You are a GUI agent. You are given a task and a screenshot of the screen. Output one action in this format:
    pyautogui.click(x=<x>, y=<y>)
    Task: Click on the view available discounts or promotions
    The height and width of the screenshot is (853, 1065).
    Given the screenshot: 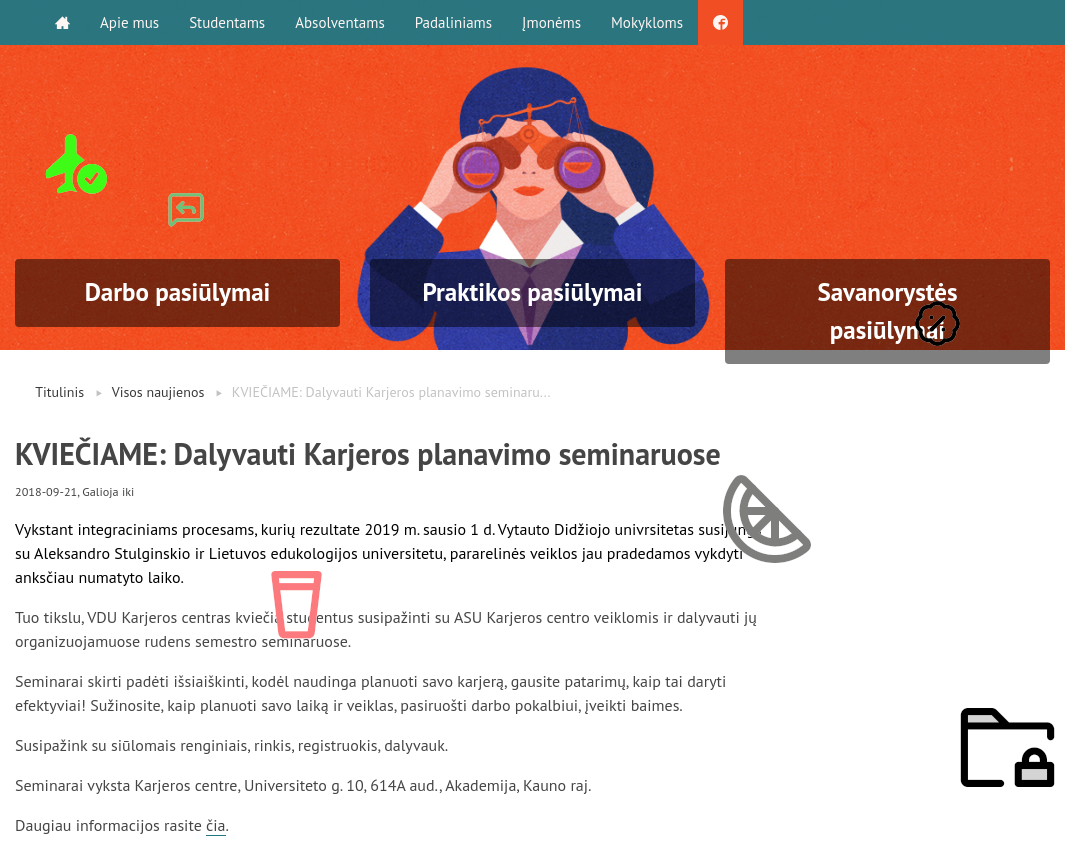 What is the action you would take?
    pyautogui.click(x=937, y=323)
    